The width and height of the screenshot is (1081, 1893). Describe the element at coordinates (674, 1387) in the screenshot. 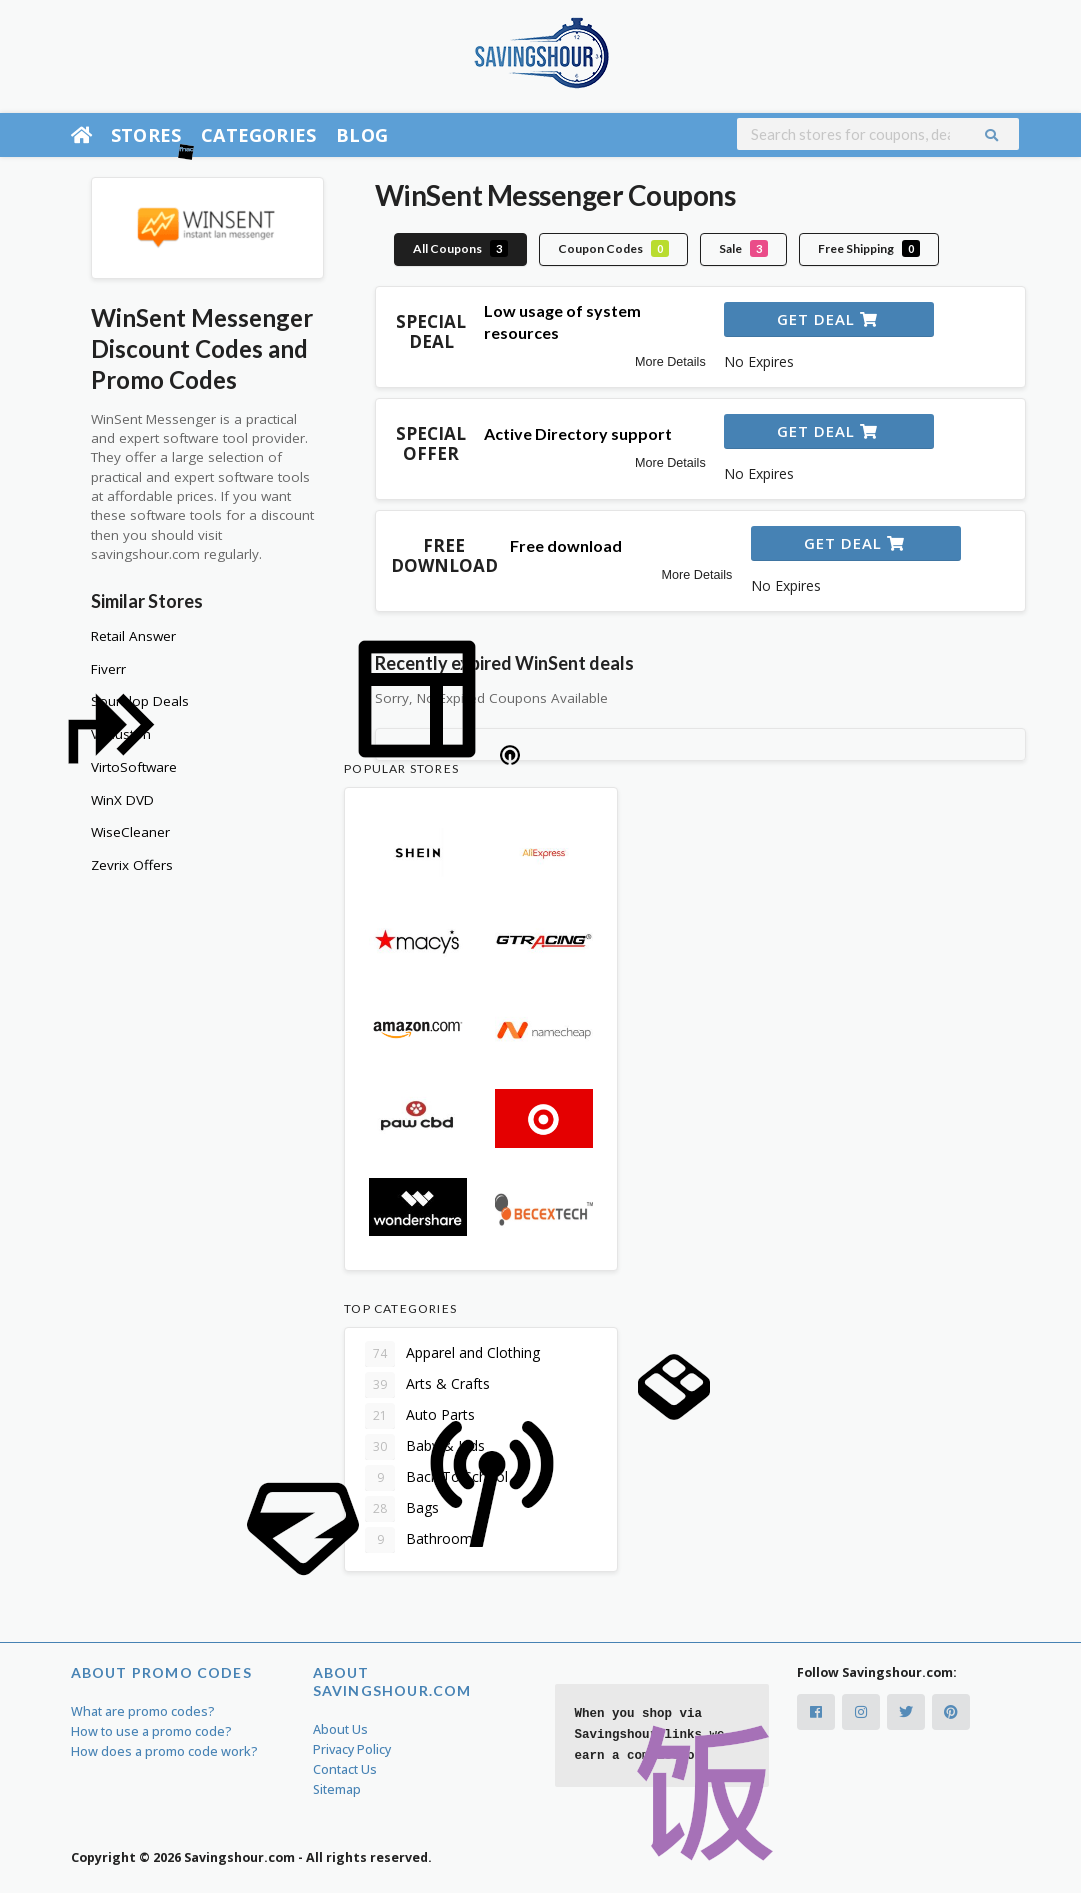

I see `open the bento app` at that location.